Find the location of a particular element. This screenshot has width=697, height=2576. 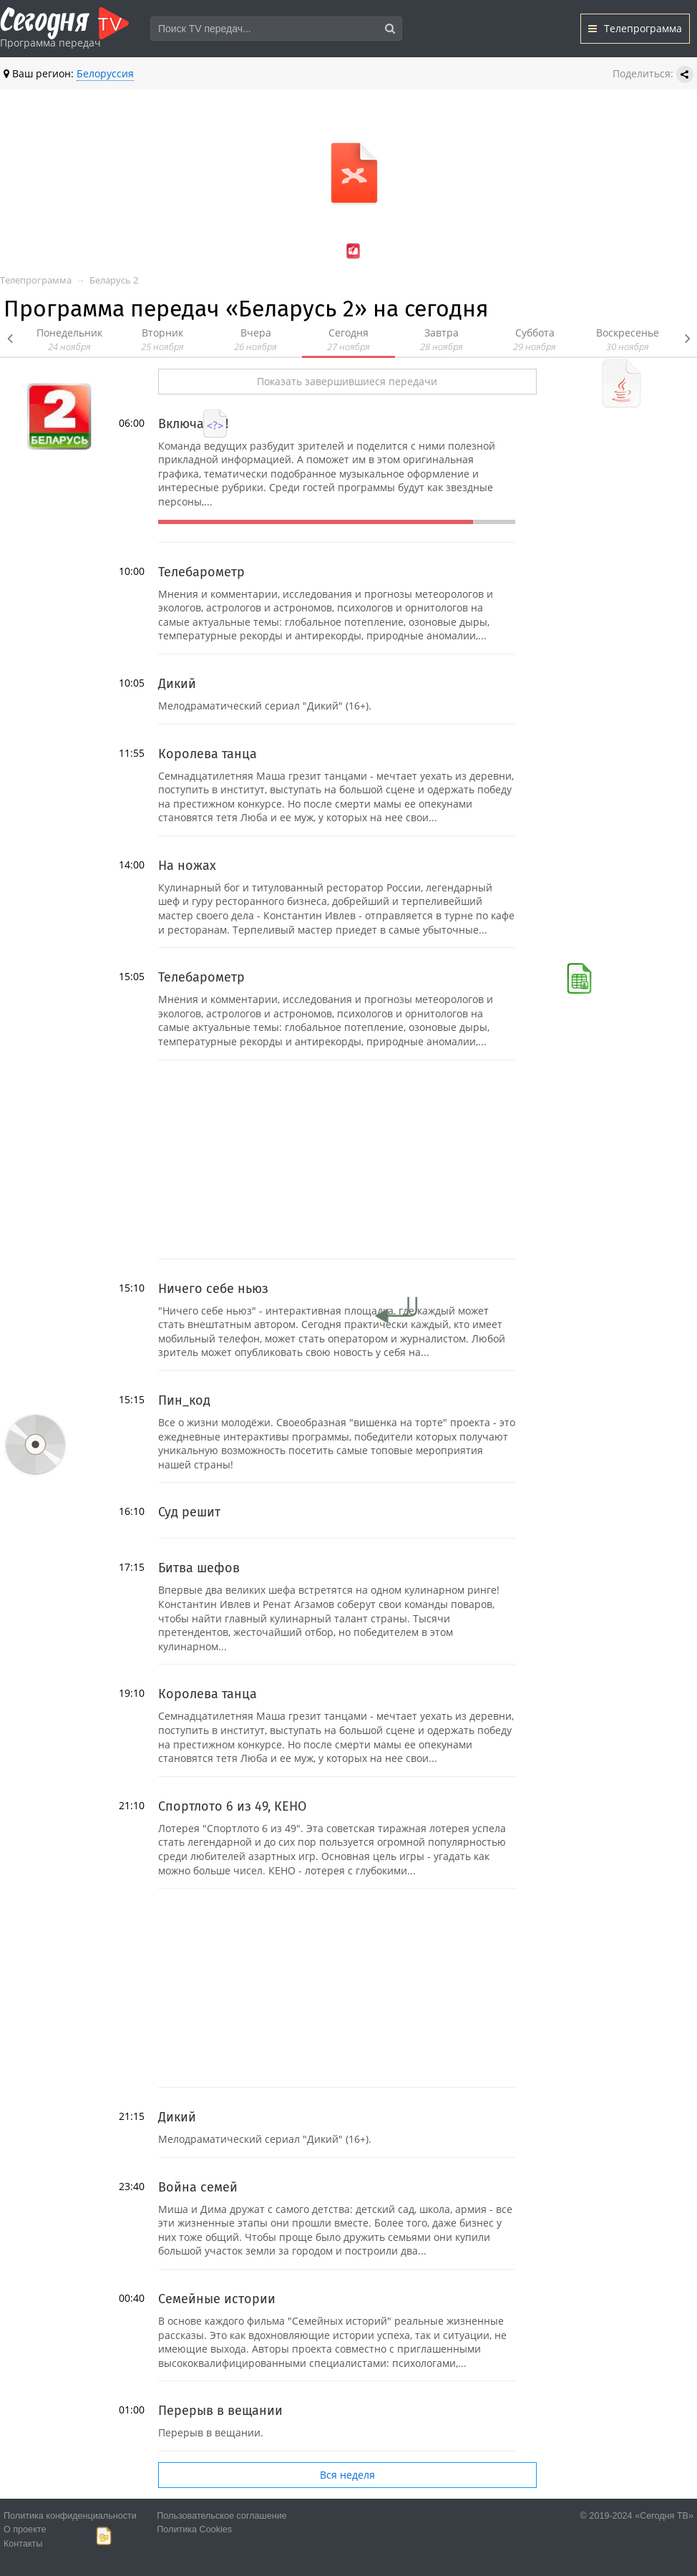

open a graphics template file is located at coordinates (104, 2536).